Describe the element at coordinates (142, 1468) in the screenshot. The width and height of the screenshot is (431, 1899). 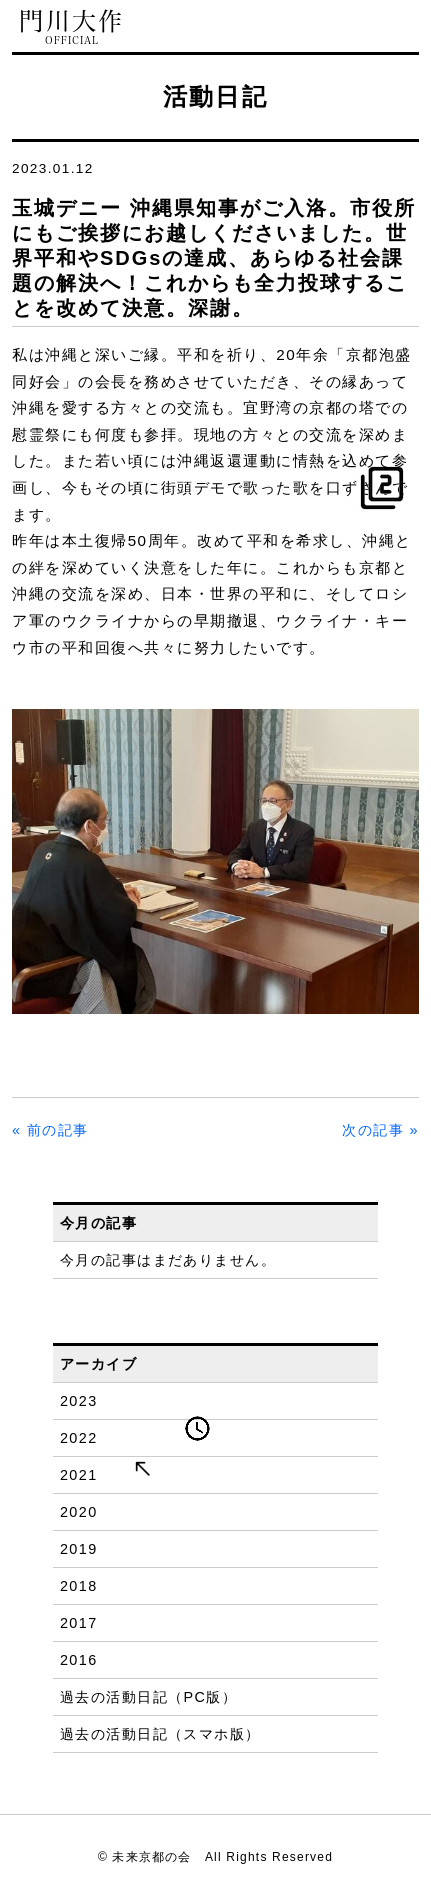
I see `navigate to the northwest direction` at that location.